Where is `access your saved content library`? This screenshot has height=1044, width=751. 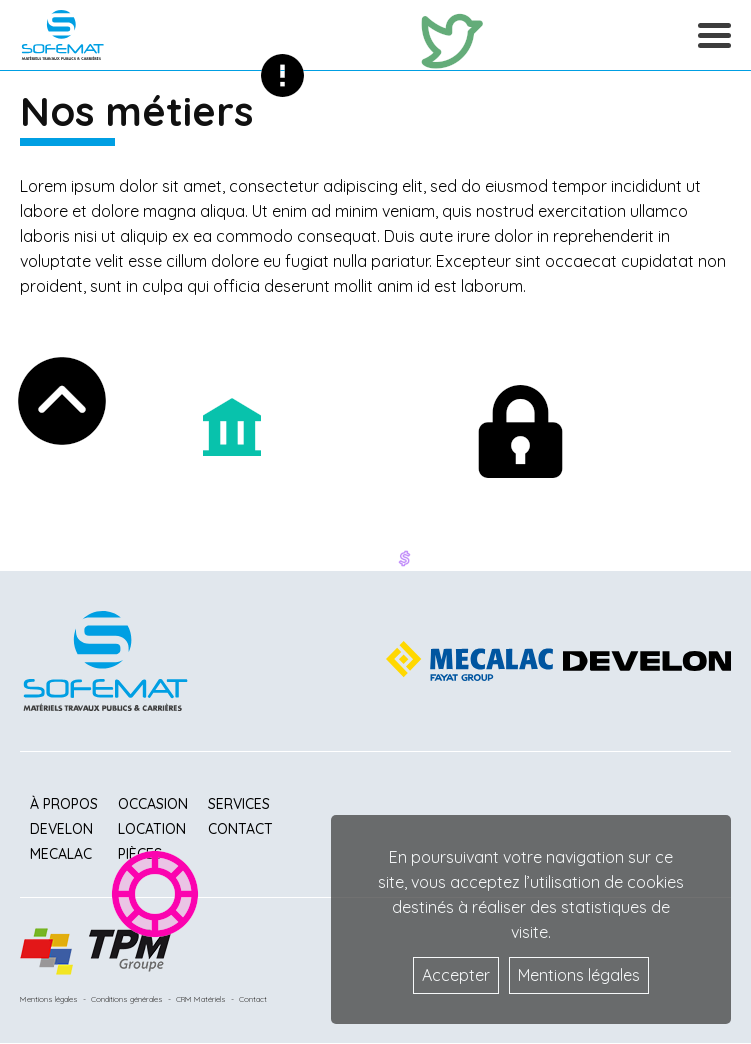 access your saved content library is located at coordinates (232, 427).